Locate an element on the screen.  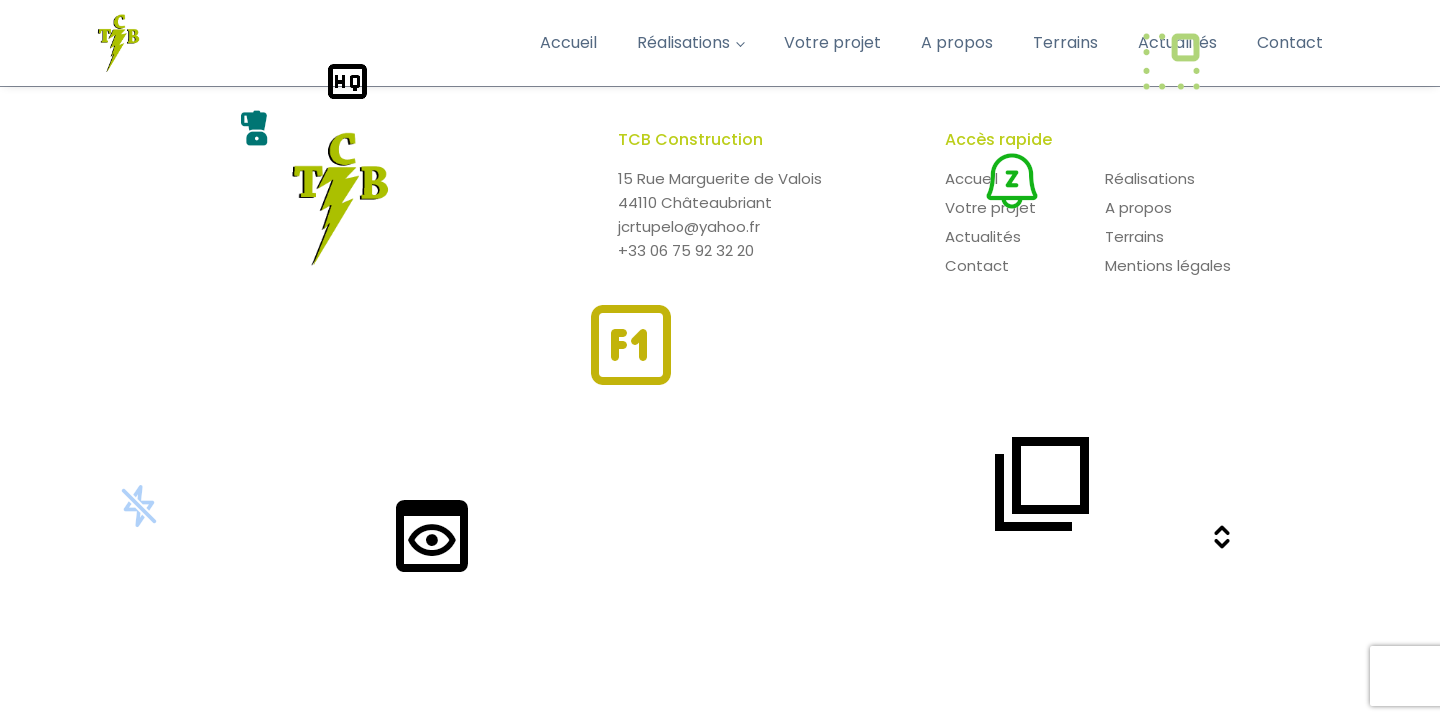
align element to top-right corner is located at coordinates (1171, 61).